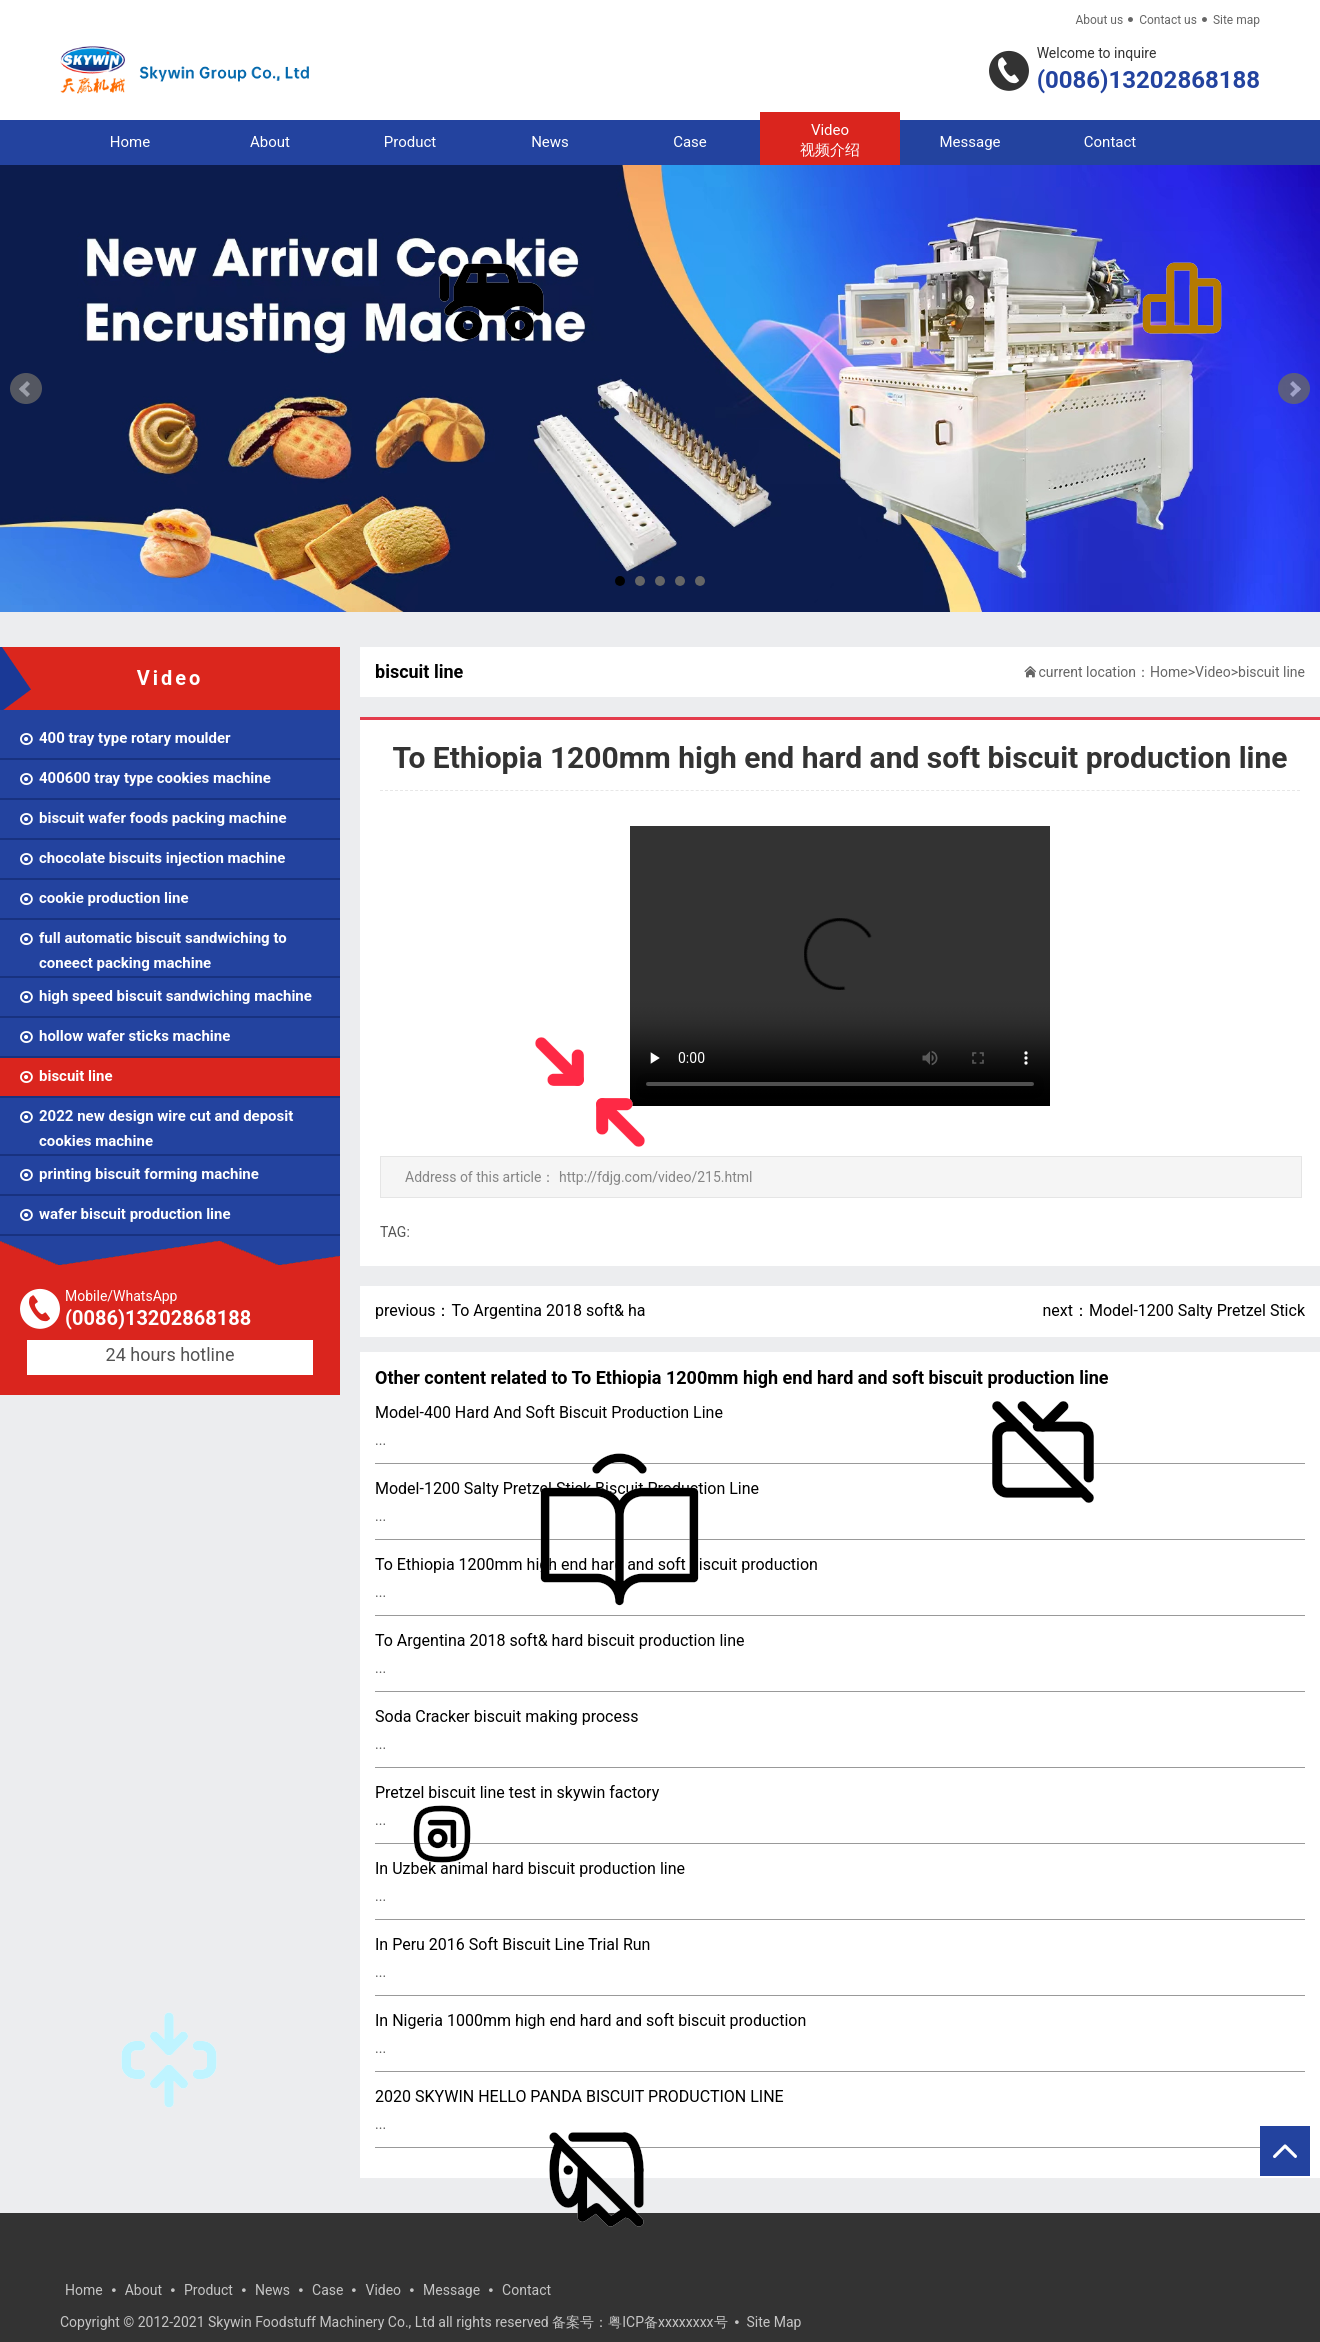 This screenshot has height=2342, width=1320. Describe the element at coordinates (1182, 298) in the screenshot. I see `view analytics or statistics` at that location.